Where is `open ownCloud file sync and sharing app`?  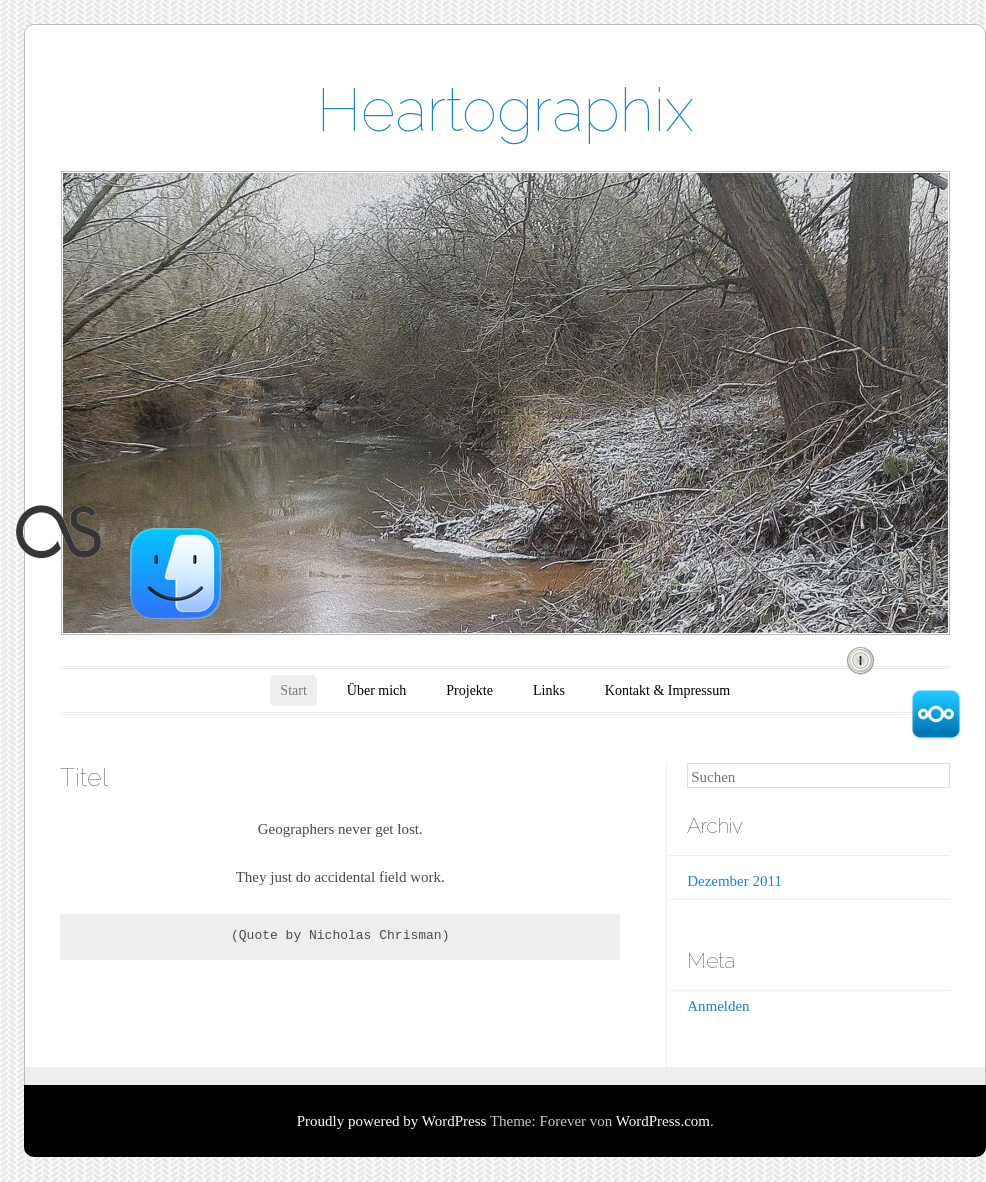 open ownCloud file sync and sharing app is located at coordinates (936, 714).